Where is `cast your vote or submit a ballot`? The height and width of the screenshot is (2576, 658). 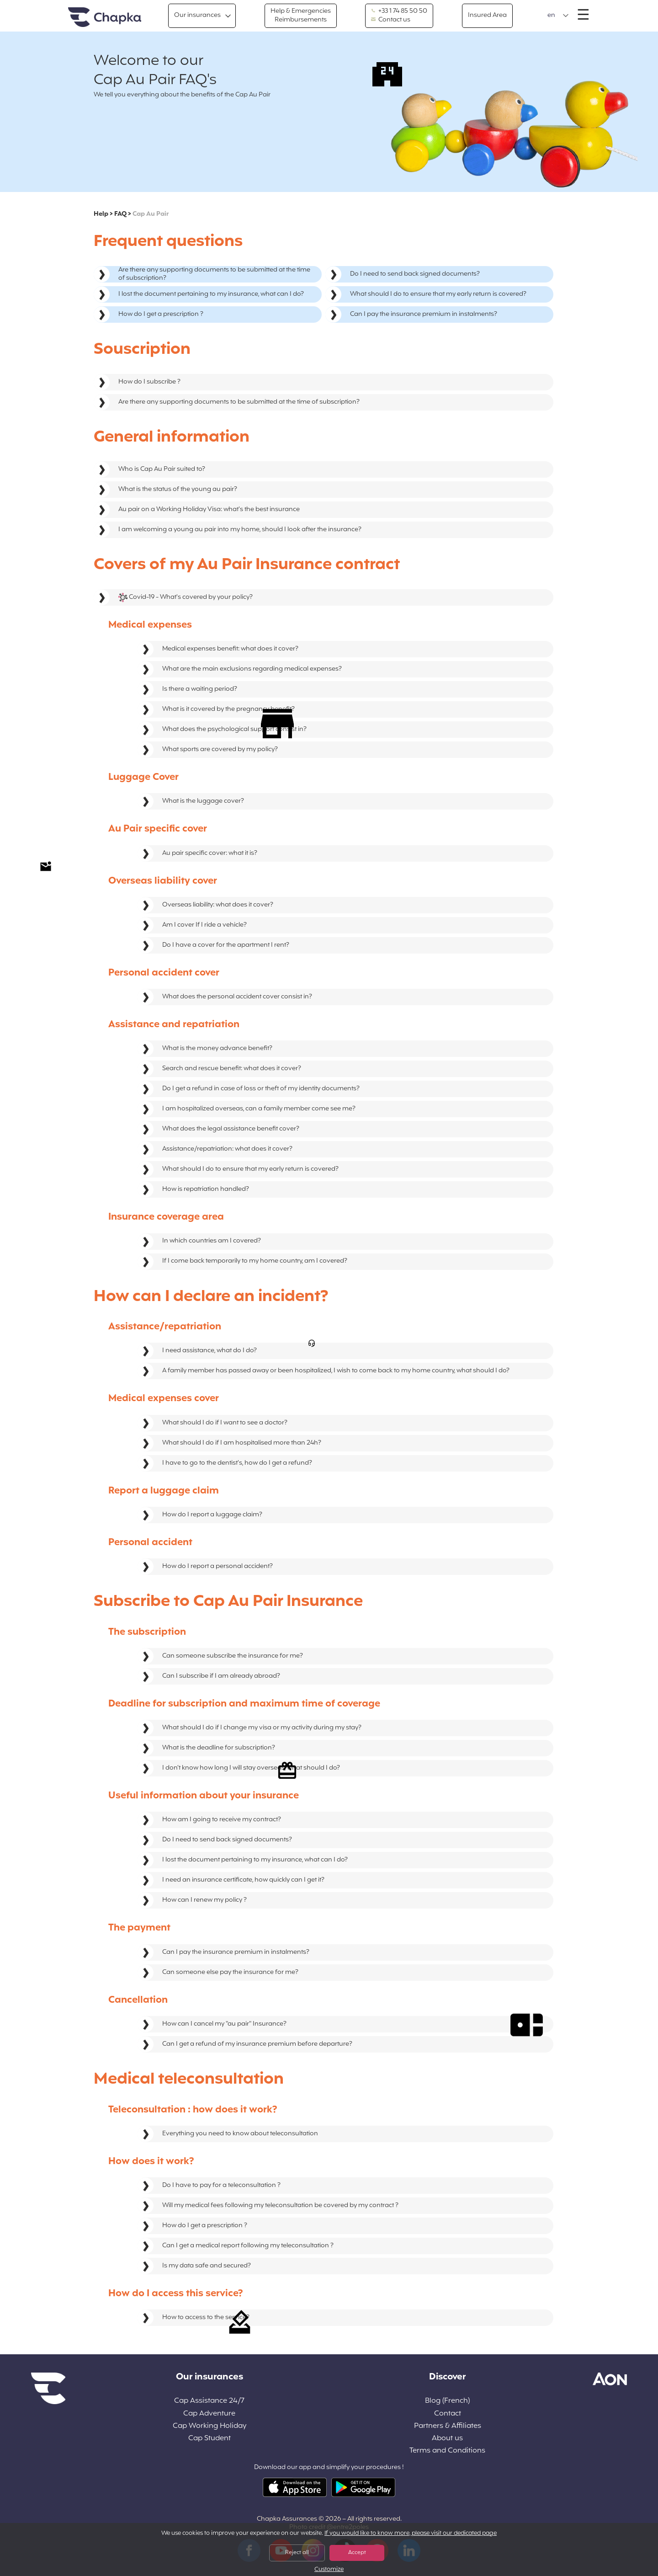
cast your vote or submit a ballot is located at coordinates (239, 2322).